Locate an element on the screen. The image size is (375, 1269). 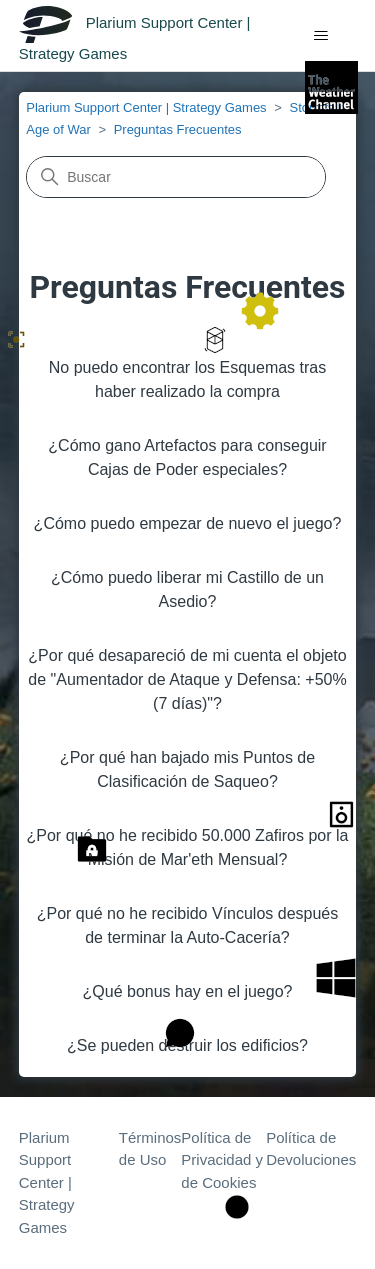
open the weather channel app is located at coordinates (331, 87).